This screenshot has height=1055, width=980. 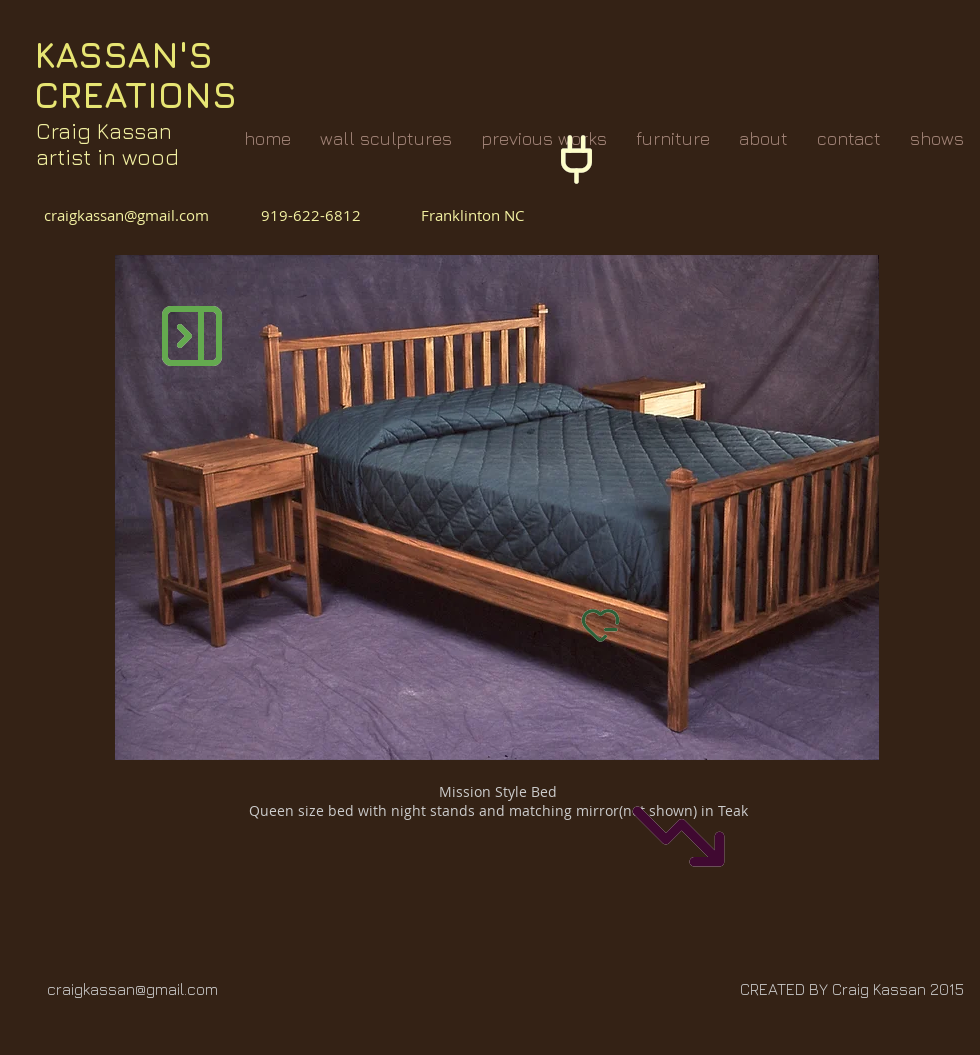 I want to click on close the right side panel, so click(x=192, y=336).